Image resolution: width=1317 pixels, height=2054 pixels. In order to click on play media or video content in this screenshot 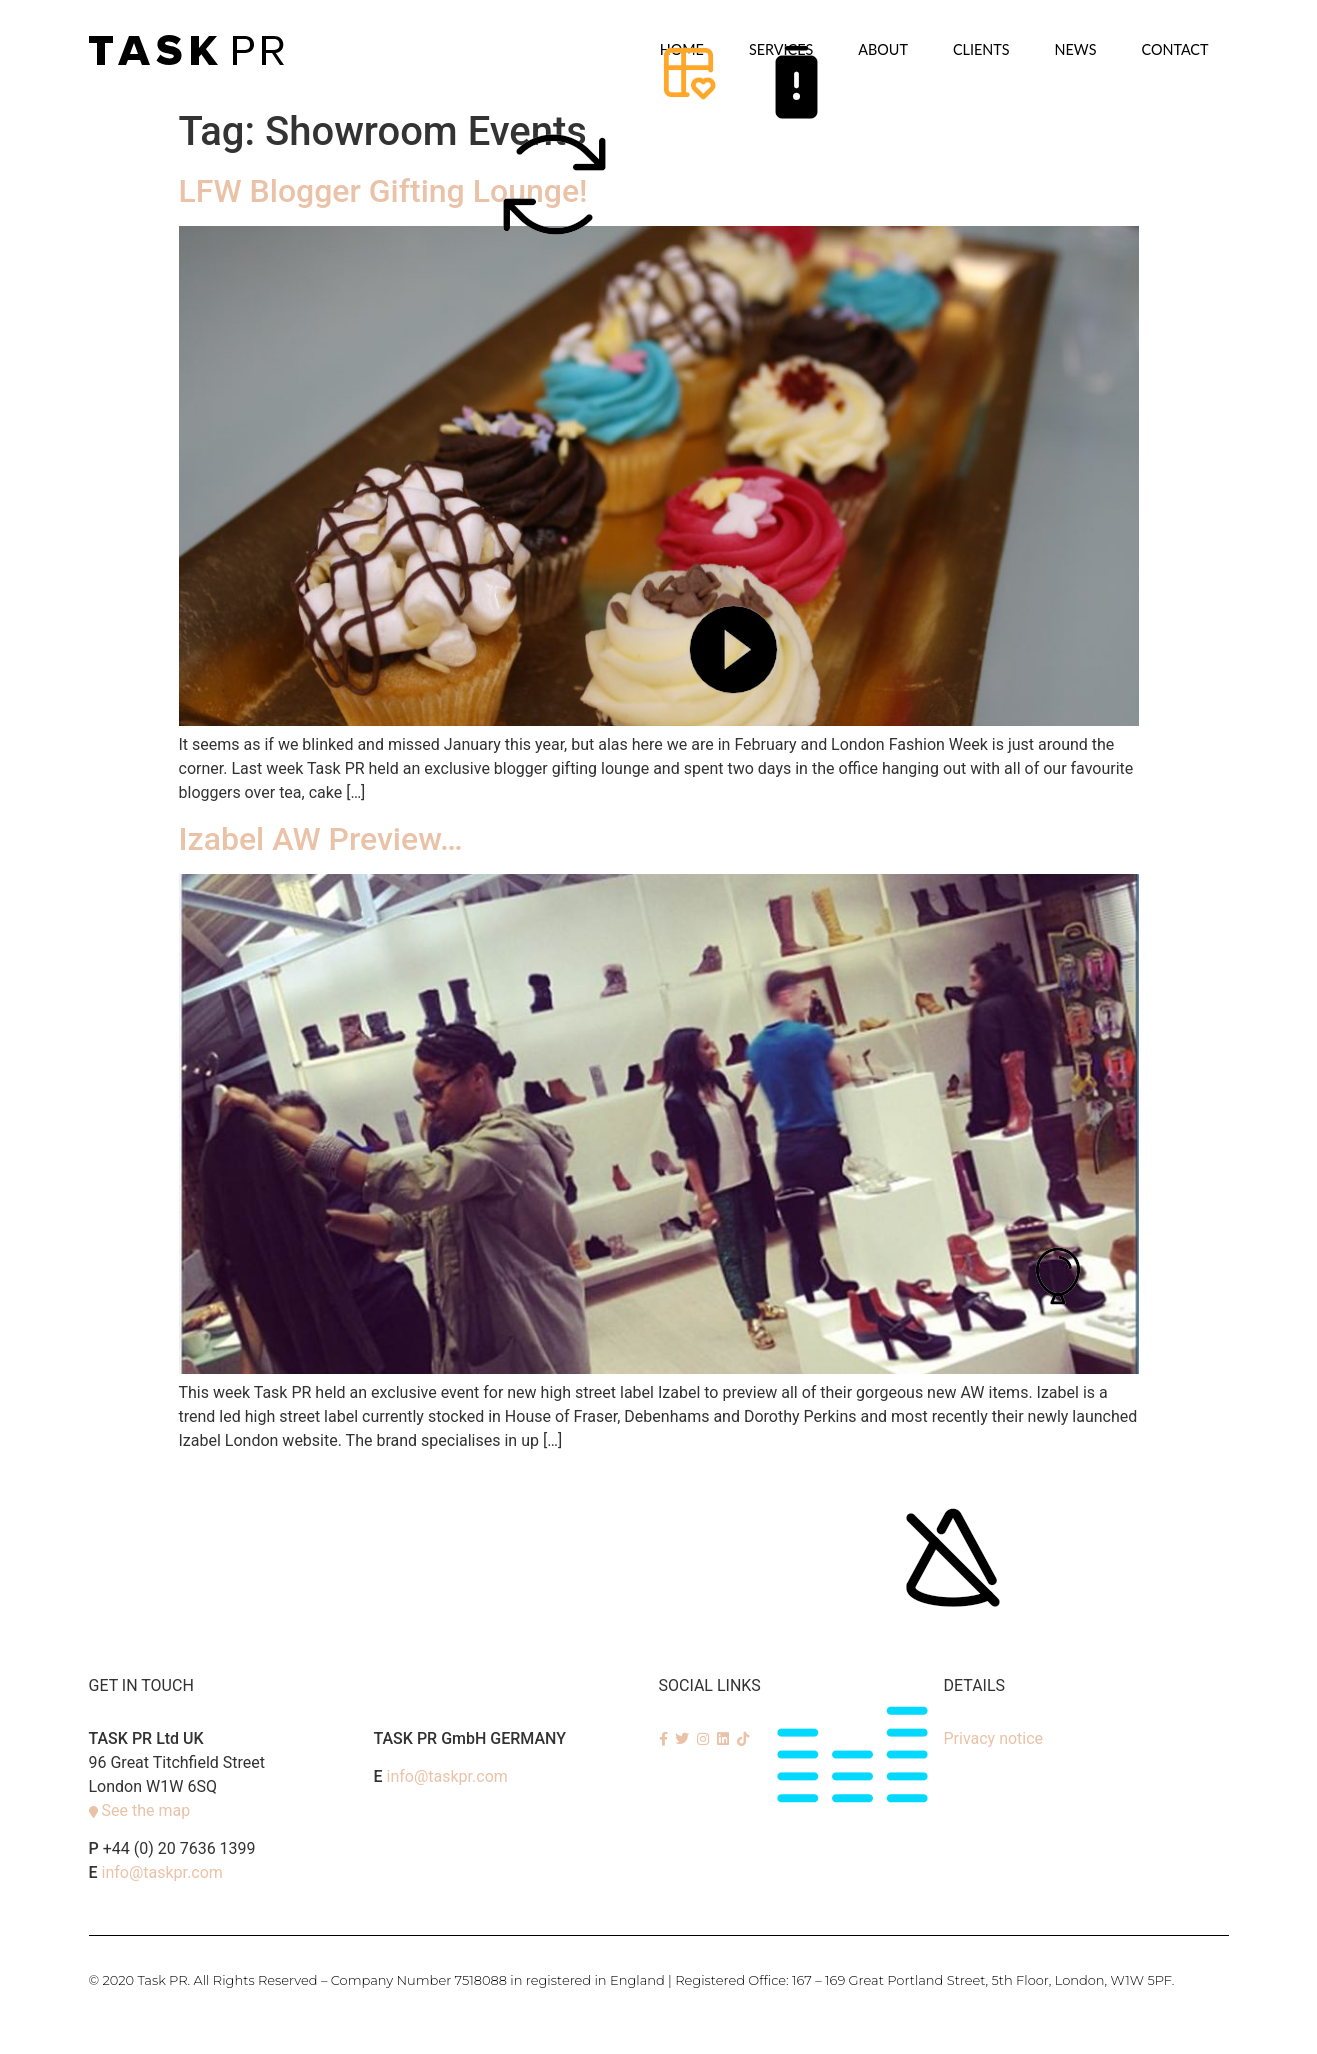, I will do `click(733, 649)`.